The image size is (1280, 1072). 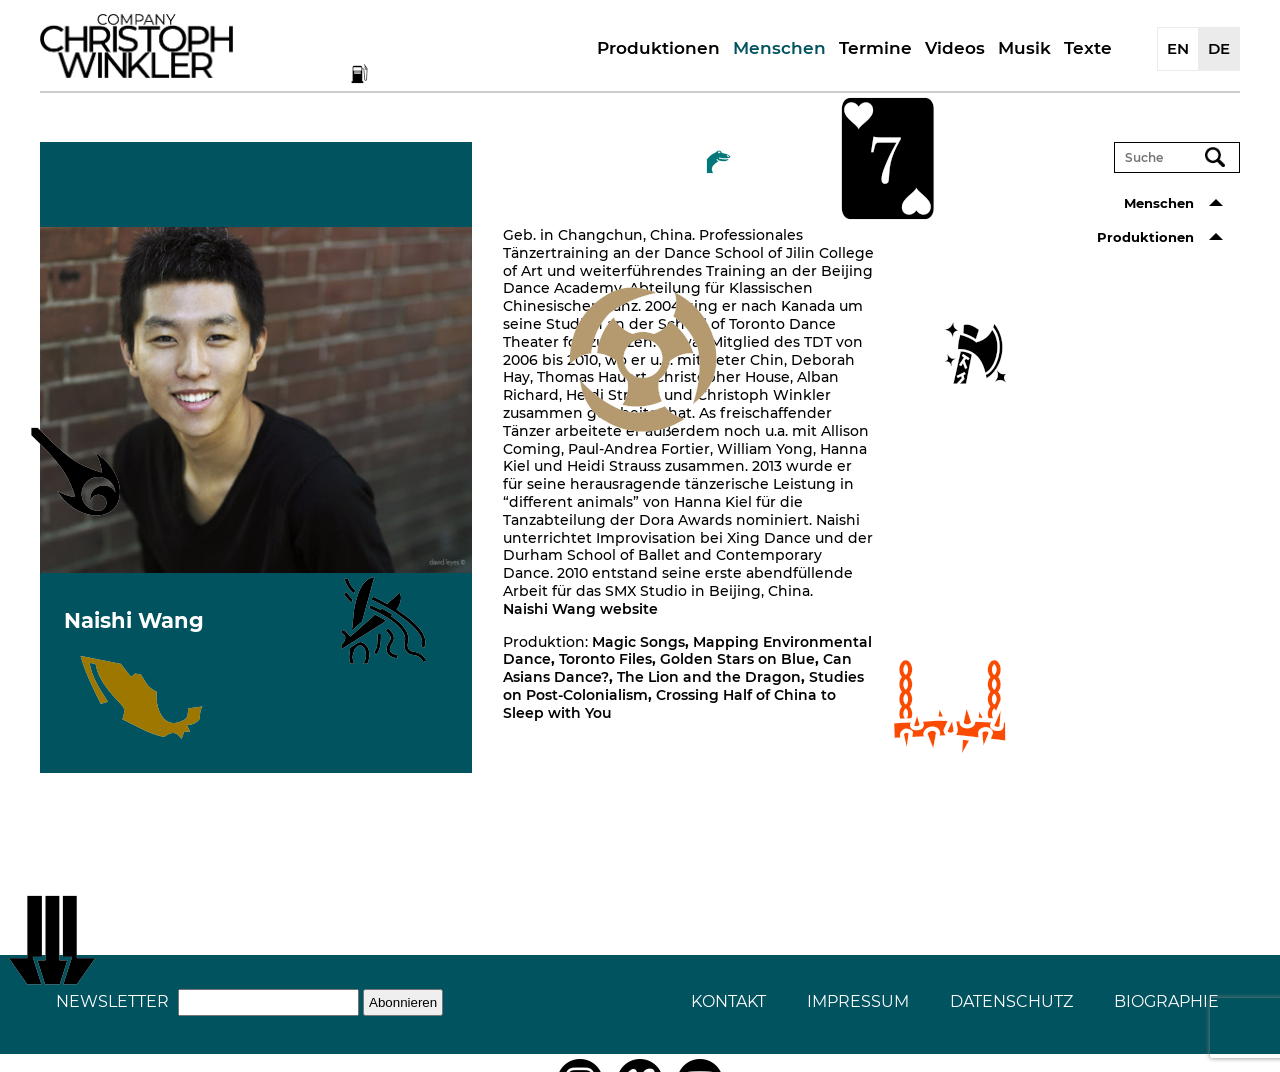 I want to click on equip a magic or enchanted axe weapon, so click(x=975, y=352).